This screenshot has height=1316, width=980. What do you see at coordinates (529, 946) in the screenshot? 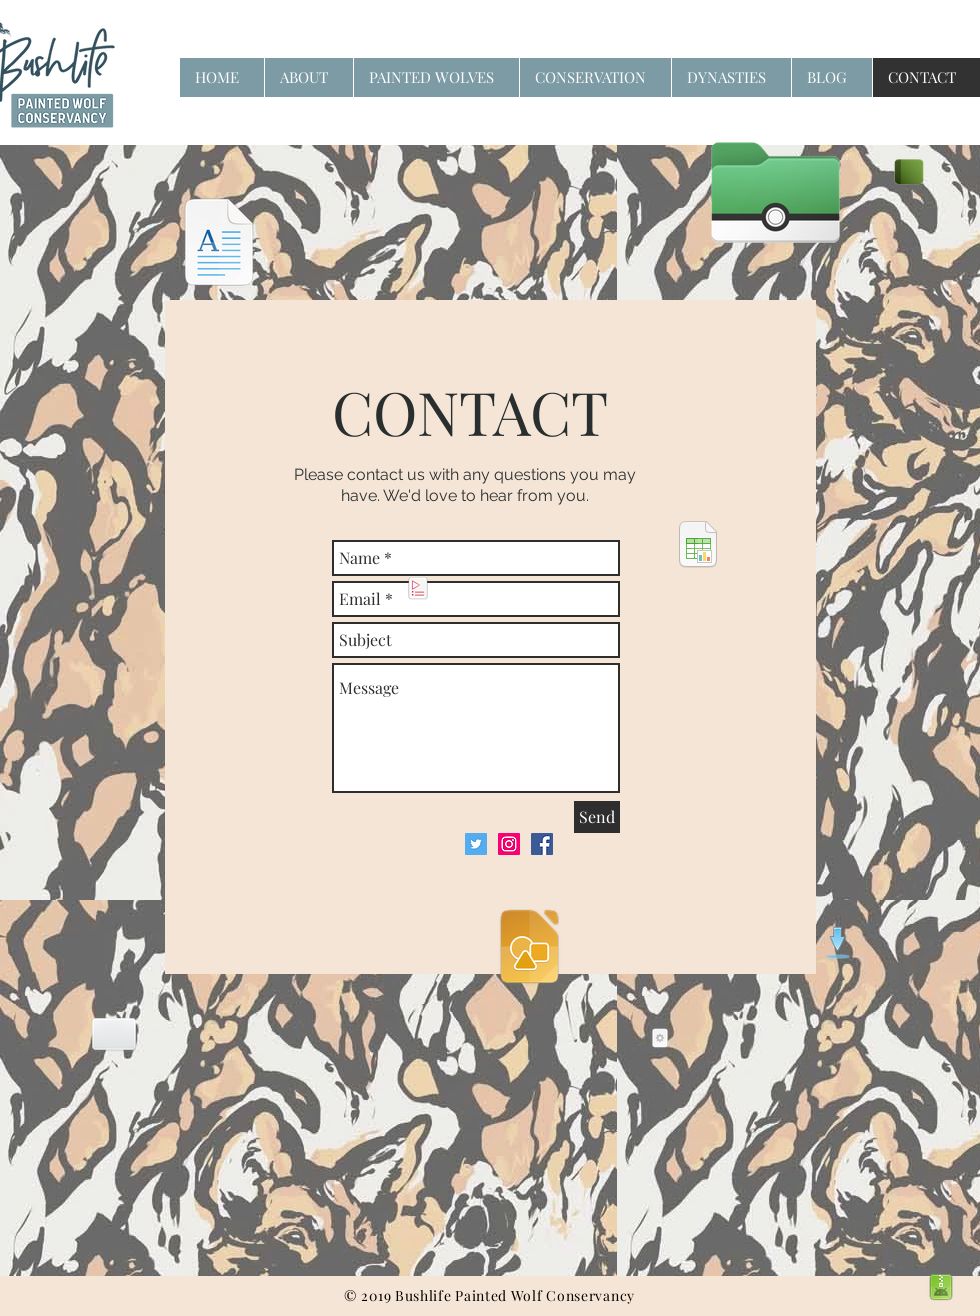
I see `open libreoffice draw application` at bounding box center [529, 946].